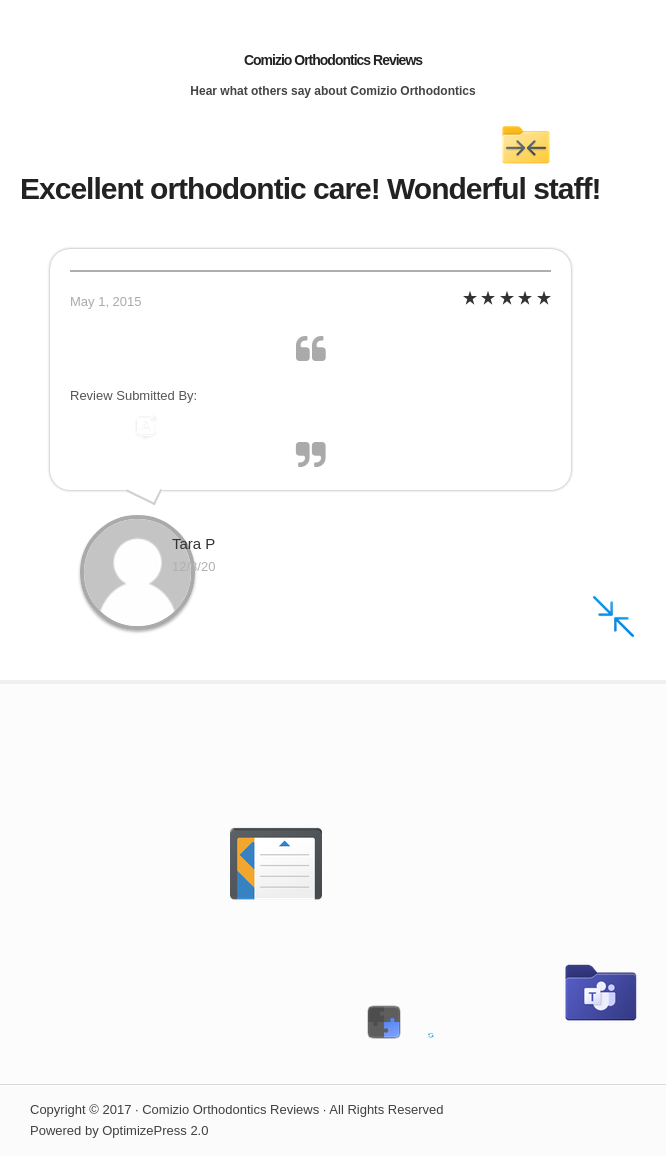 The width and height of the screenshot is (666, 1156). I want to click on compress folder contents to save space, so click(526, 146).